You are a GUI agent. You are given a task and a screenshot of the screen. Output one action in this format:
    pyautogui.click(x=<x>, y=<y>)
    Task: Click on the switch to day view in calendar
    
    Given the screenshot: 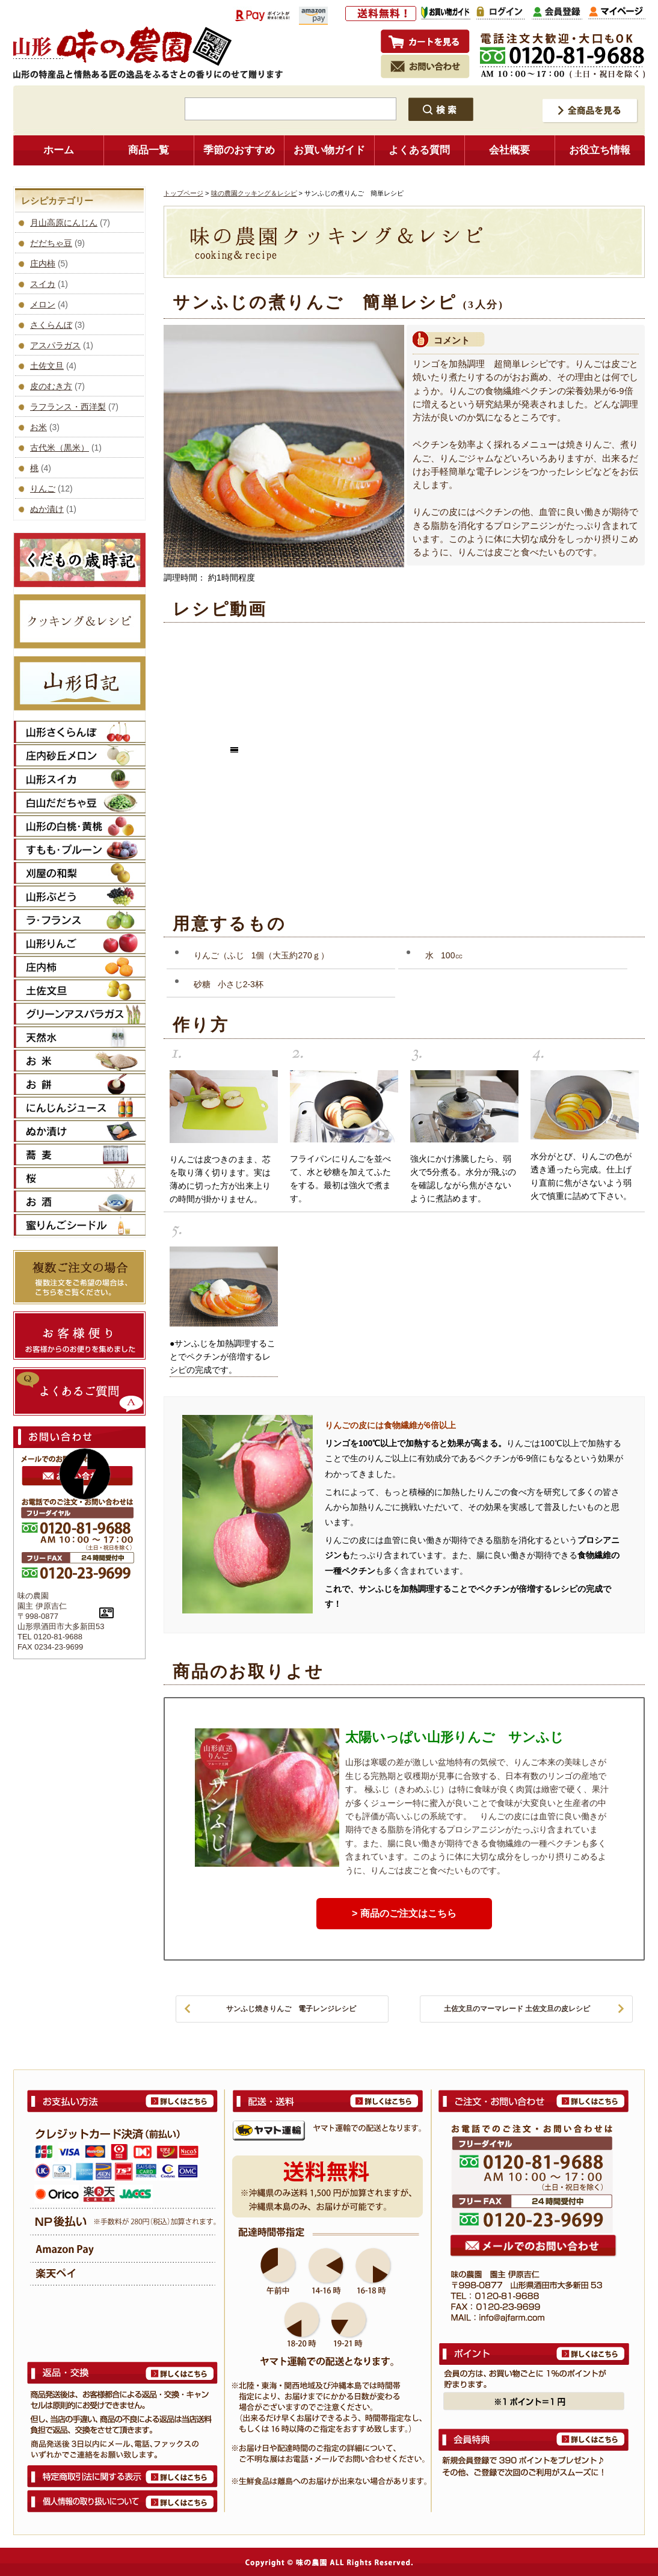 What is the action you would take?
    pyautogui.click(x=234, y=750)
    